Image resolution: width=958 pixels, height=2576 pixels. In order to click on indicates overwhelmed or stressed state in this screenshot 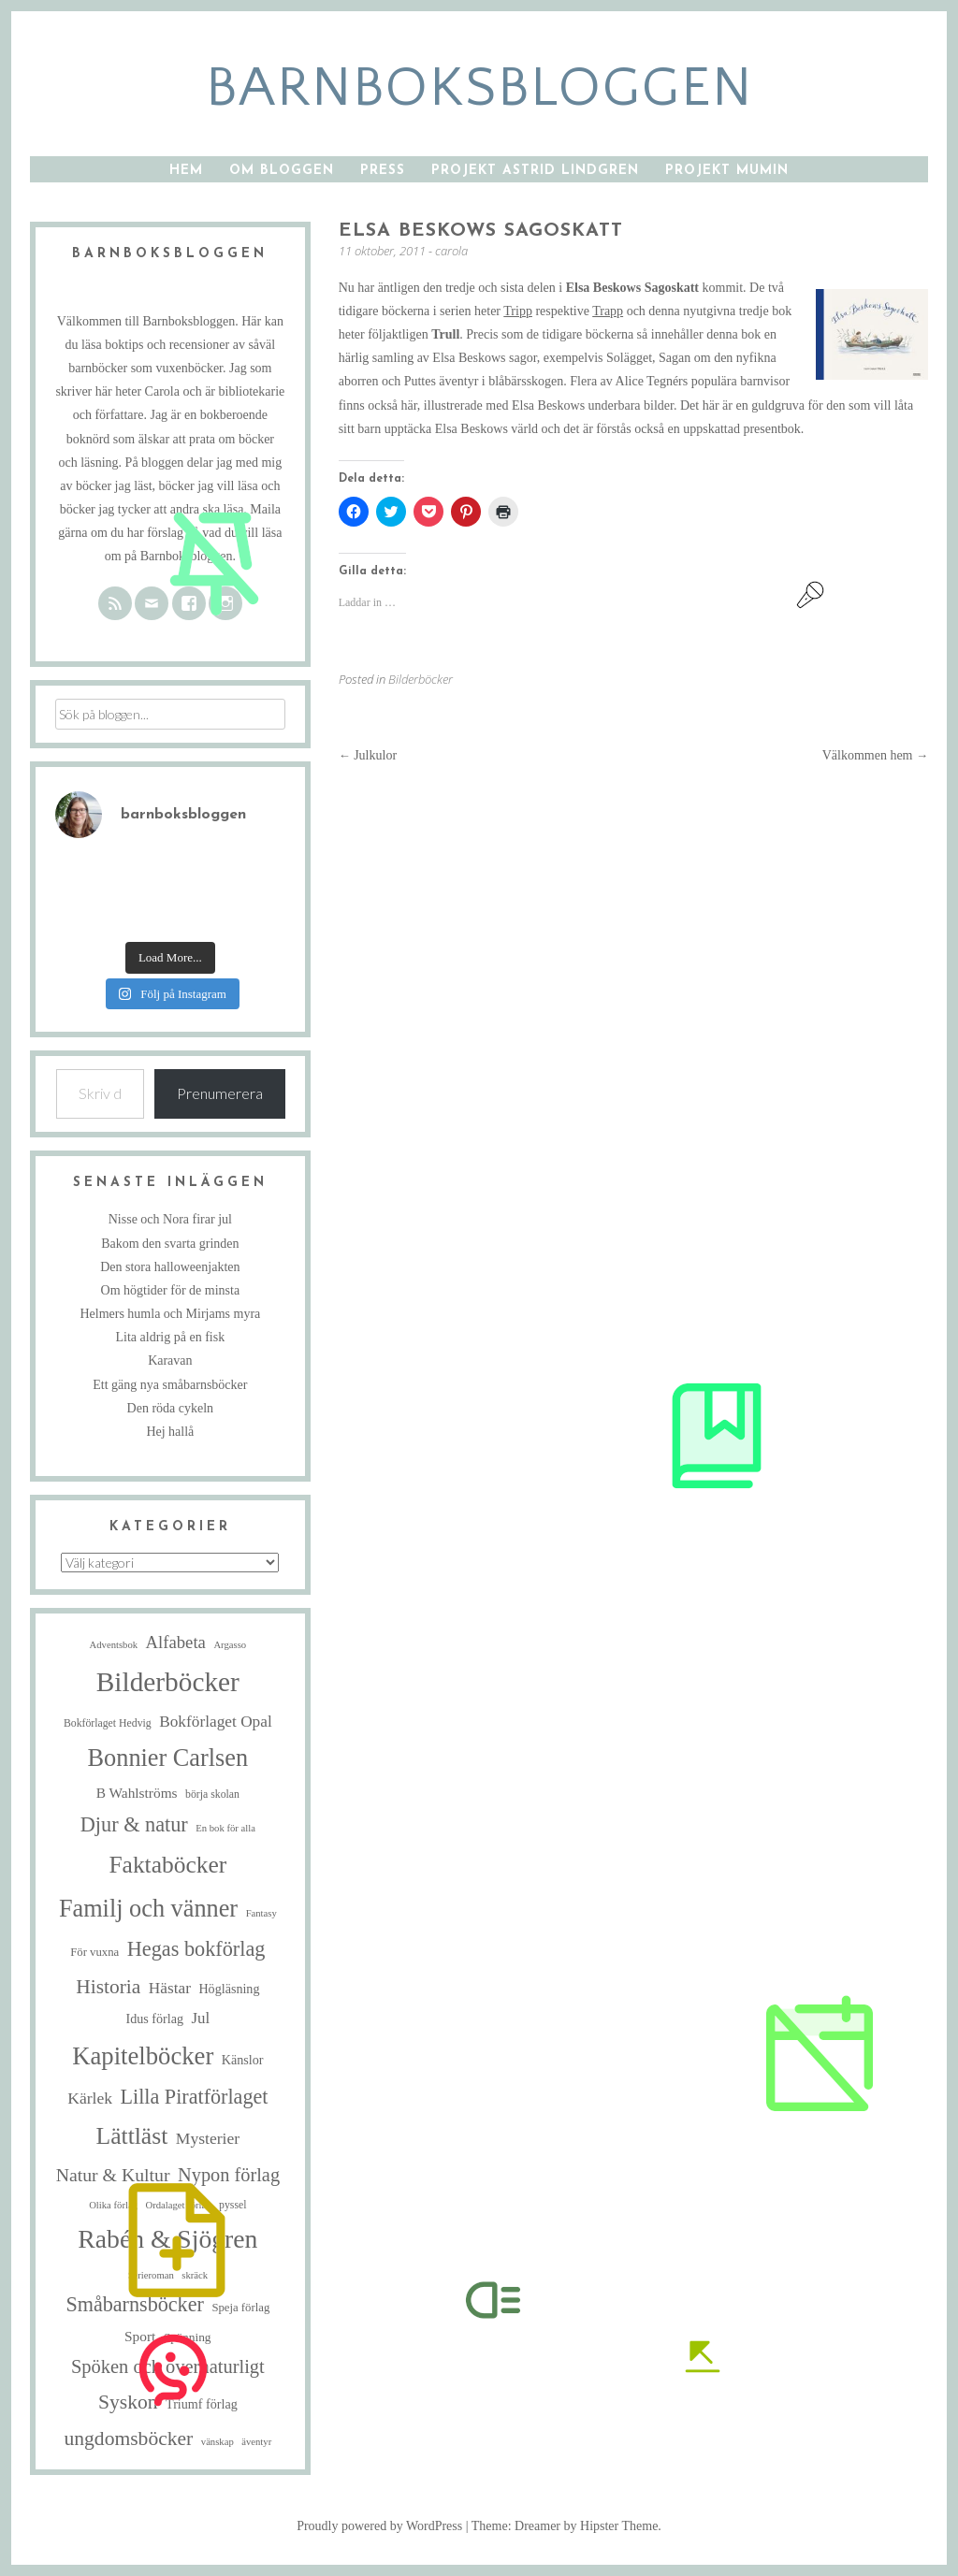, I will do `click(173, 2368)`.